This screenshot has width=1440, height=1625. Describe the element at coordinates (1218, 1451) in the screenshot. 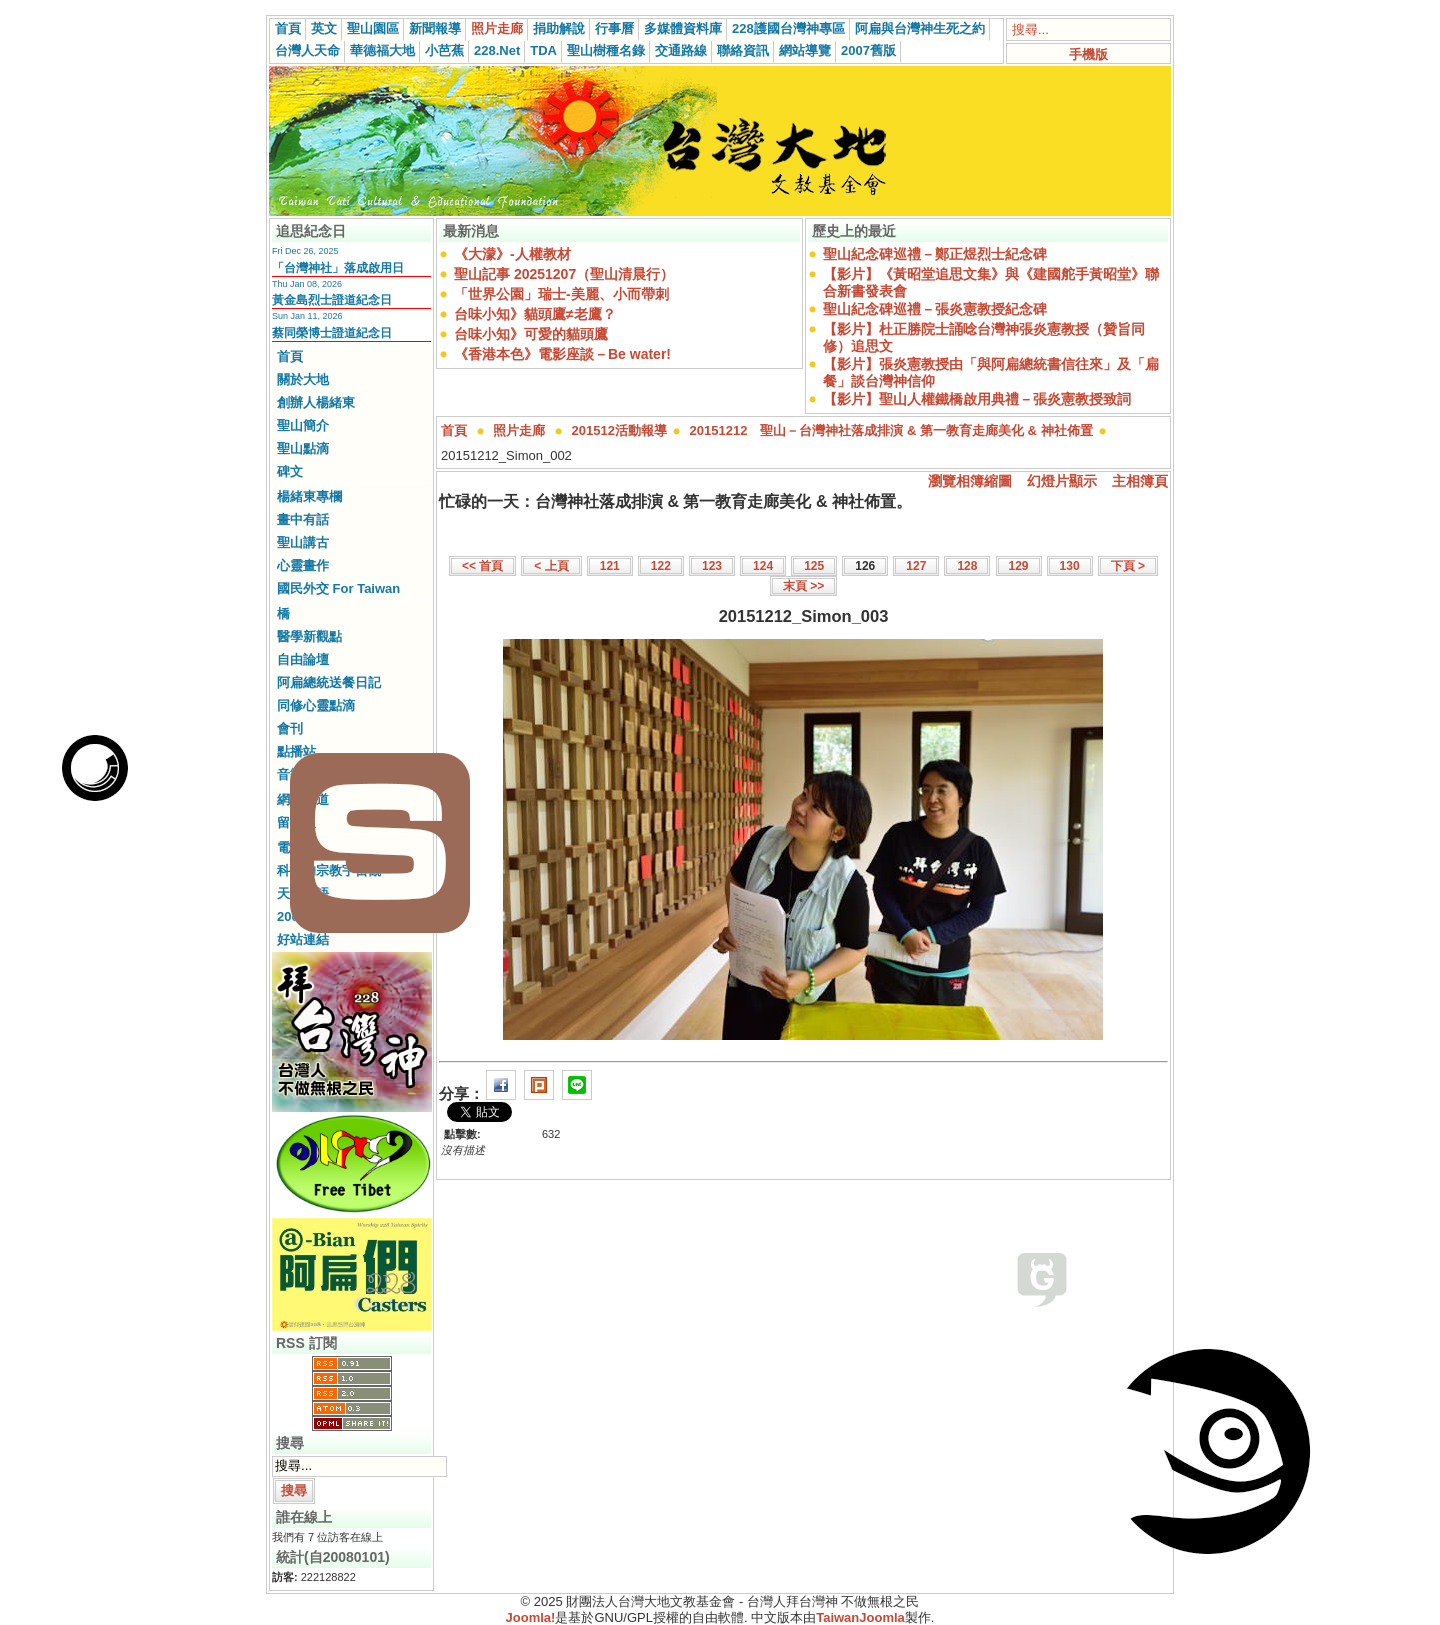

I see `openSUSE Linux distribution logo` at that location.